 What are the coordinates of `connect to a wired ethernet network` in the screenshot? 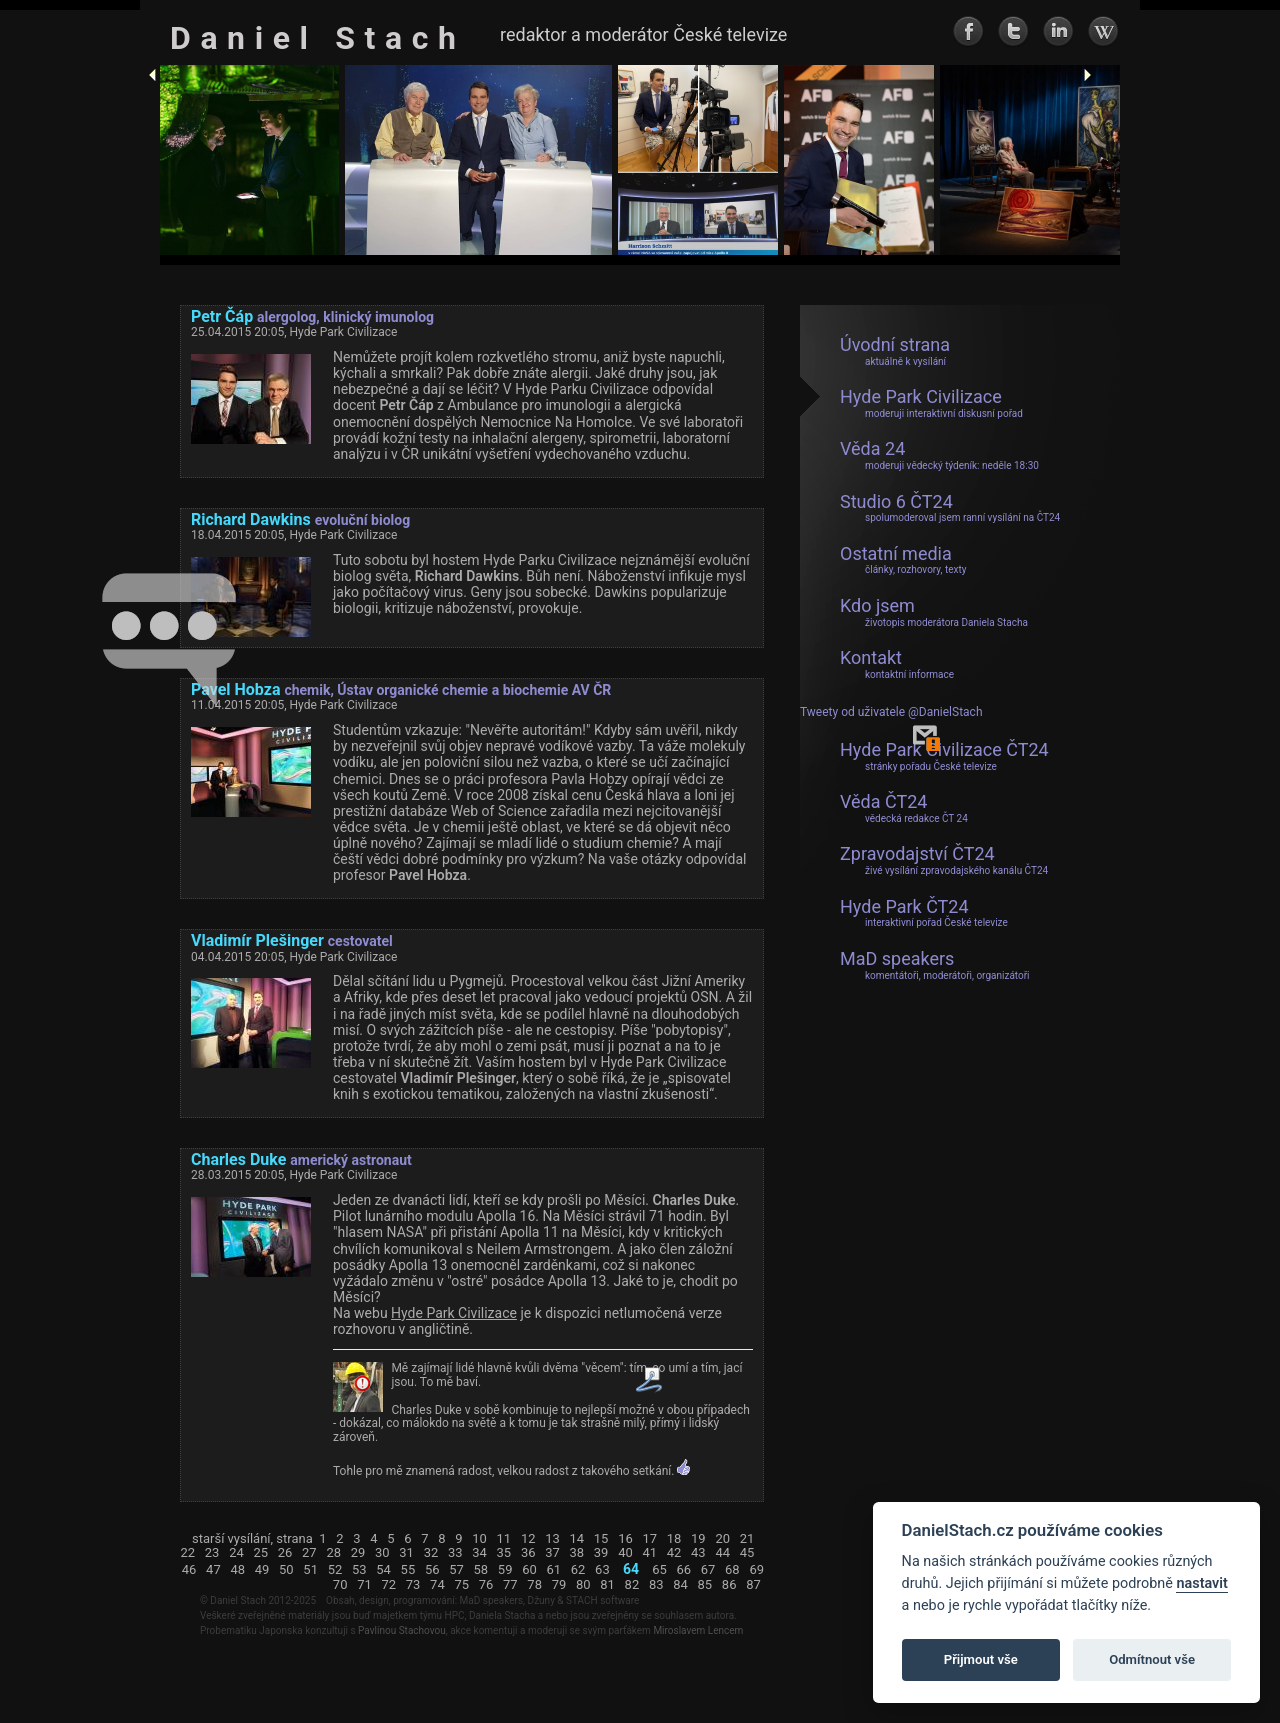 It's located at (648, 1379).